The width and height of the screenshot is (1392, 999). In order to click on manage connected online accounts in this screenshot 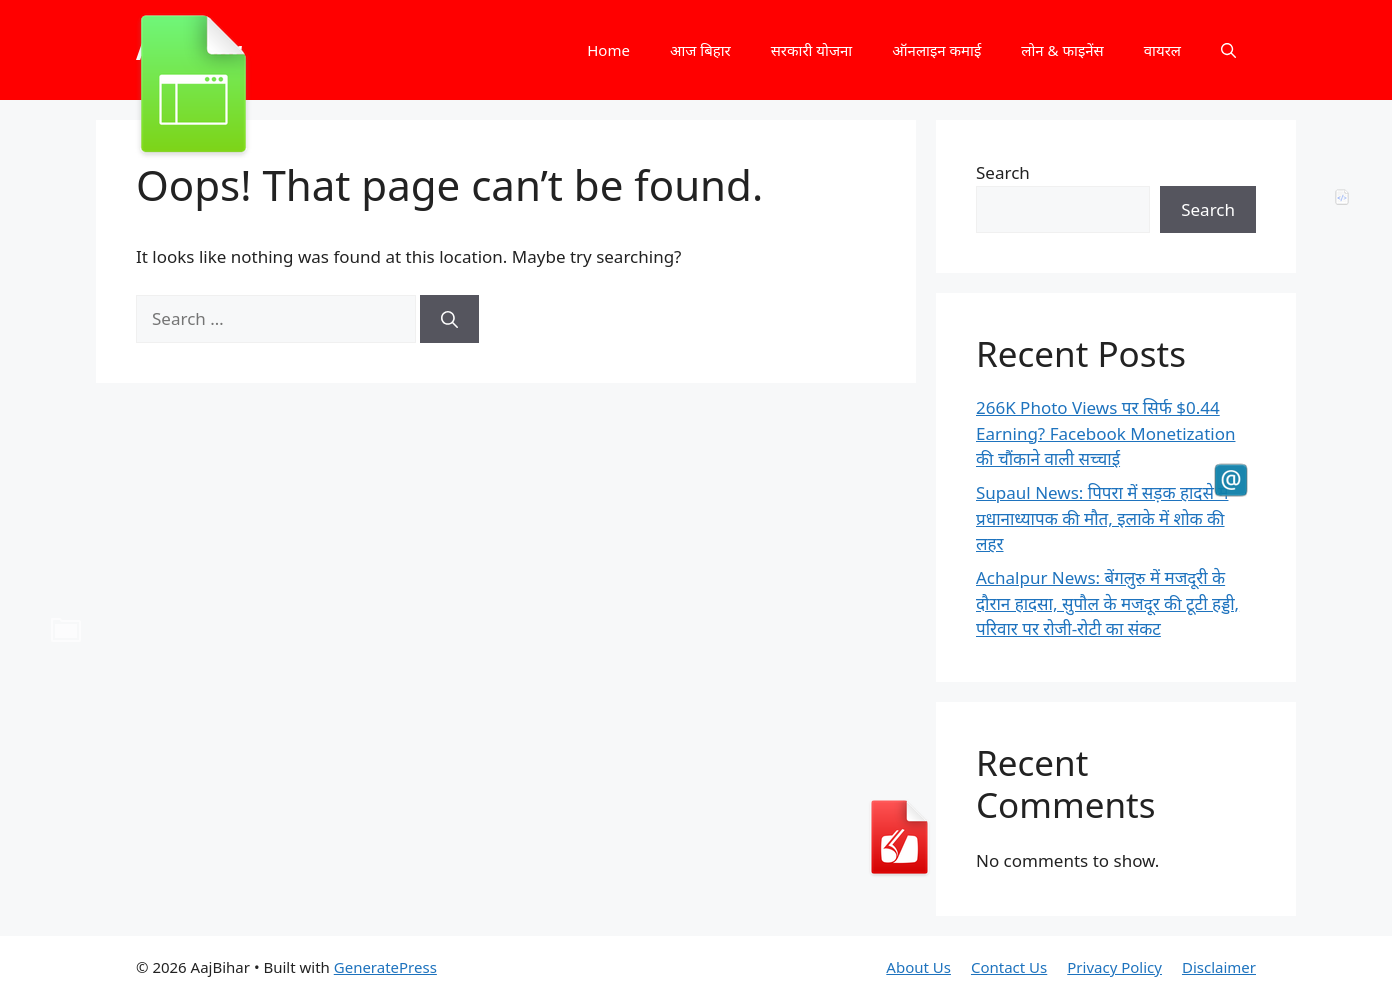, I will do `click(1231, 480)`.